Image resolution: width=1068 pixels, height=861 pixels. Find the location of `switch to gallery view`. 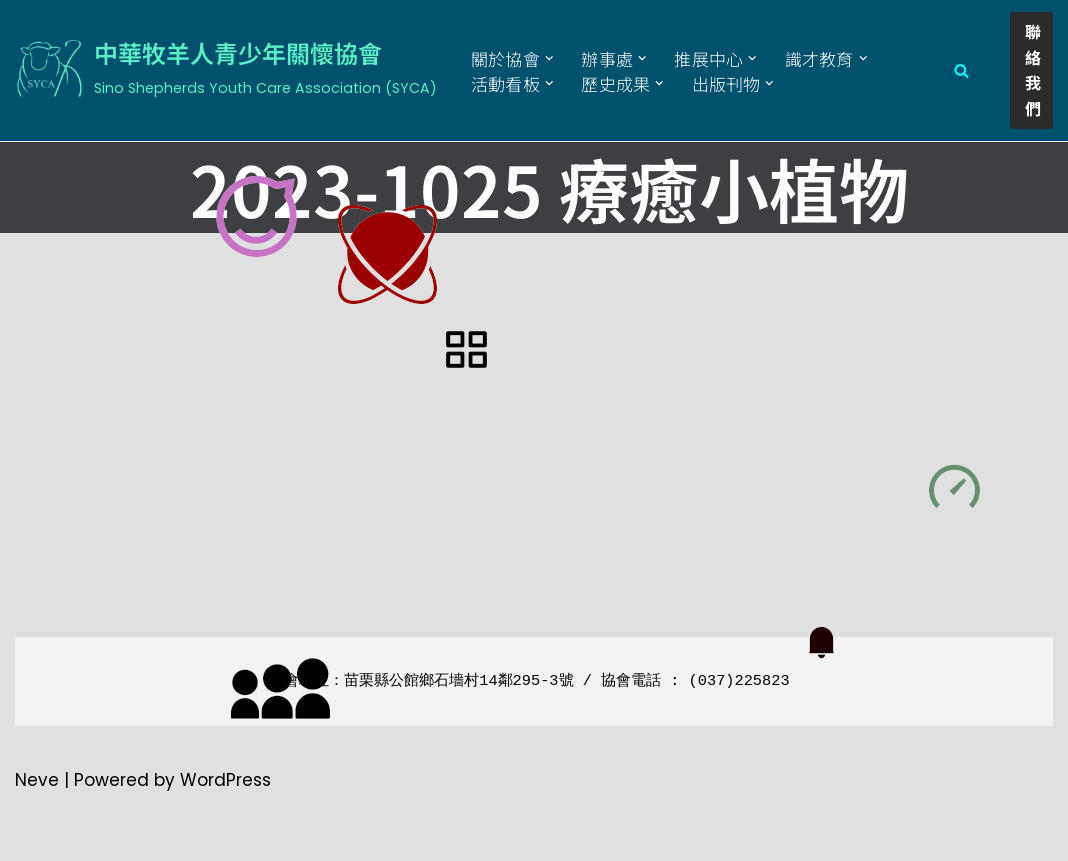

switch to gallery view is located at coordinates (466, 349).